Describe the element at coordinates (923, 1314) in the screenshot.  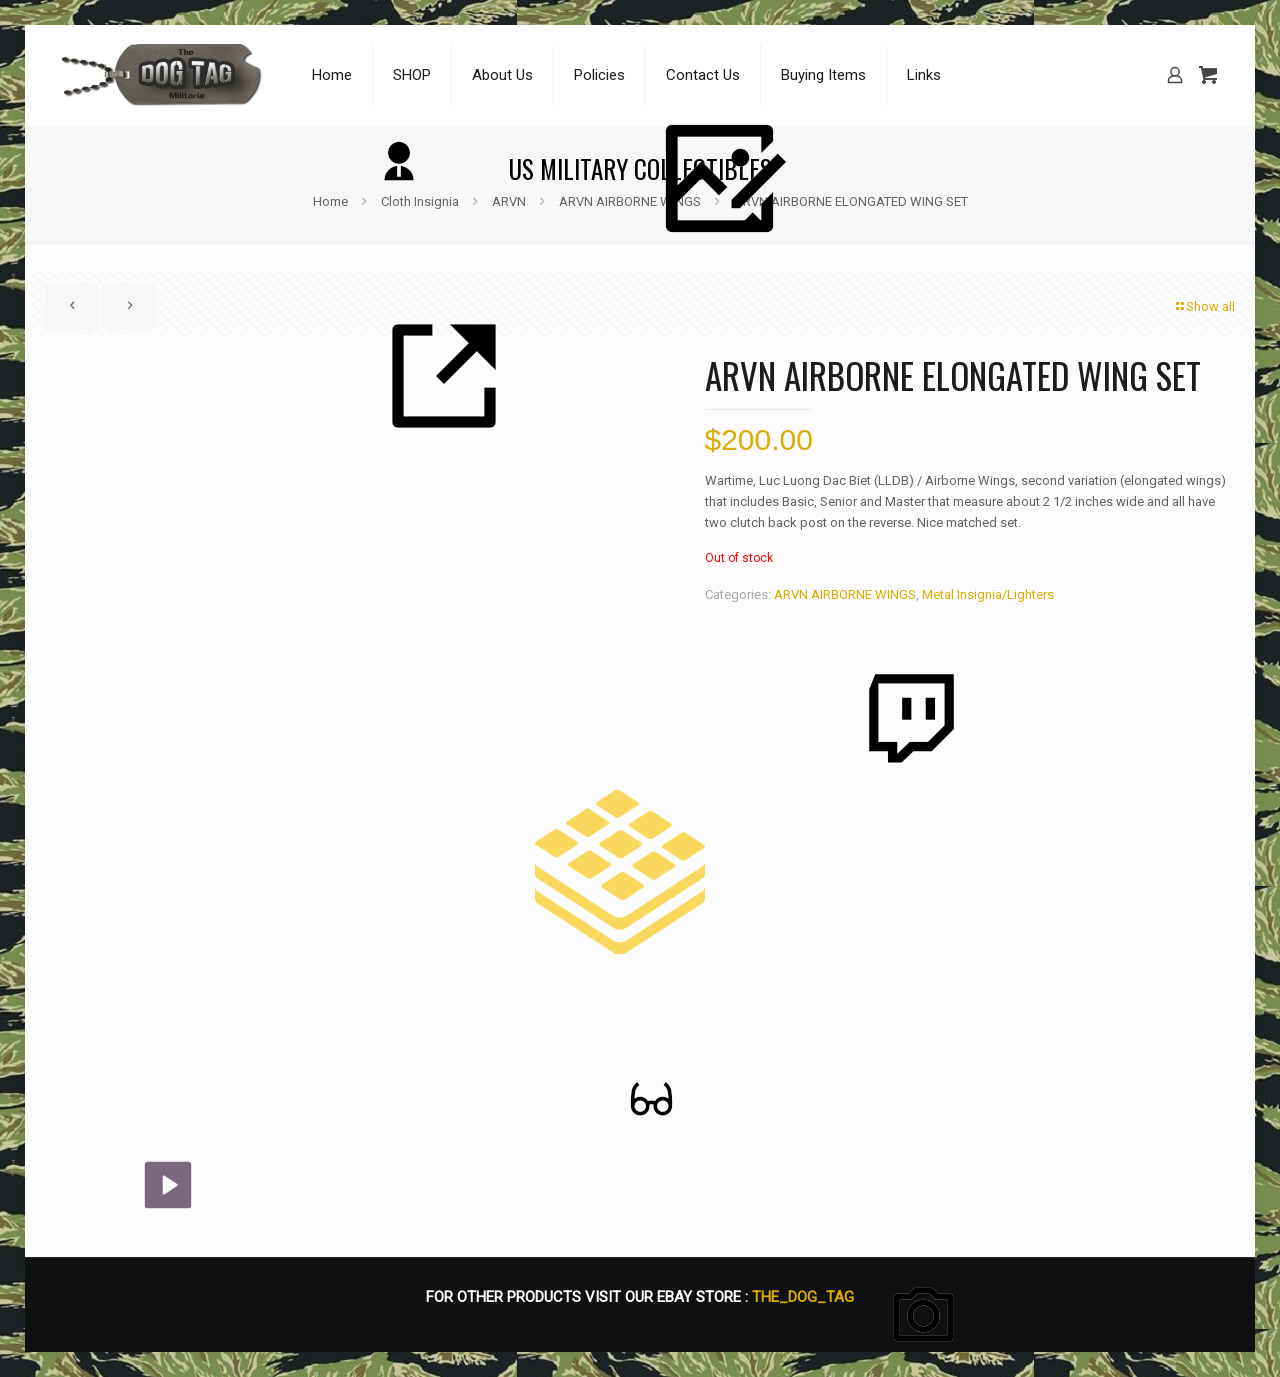
I see `take a photo` at that location.